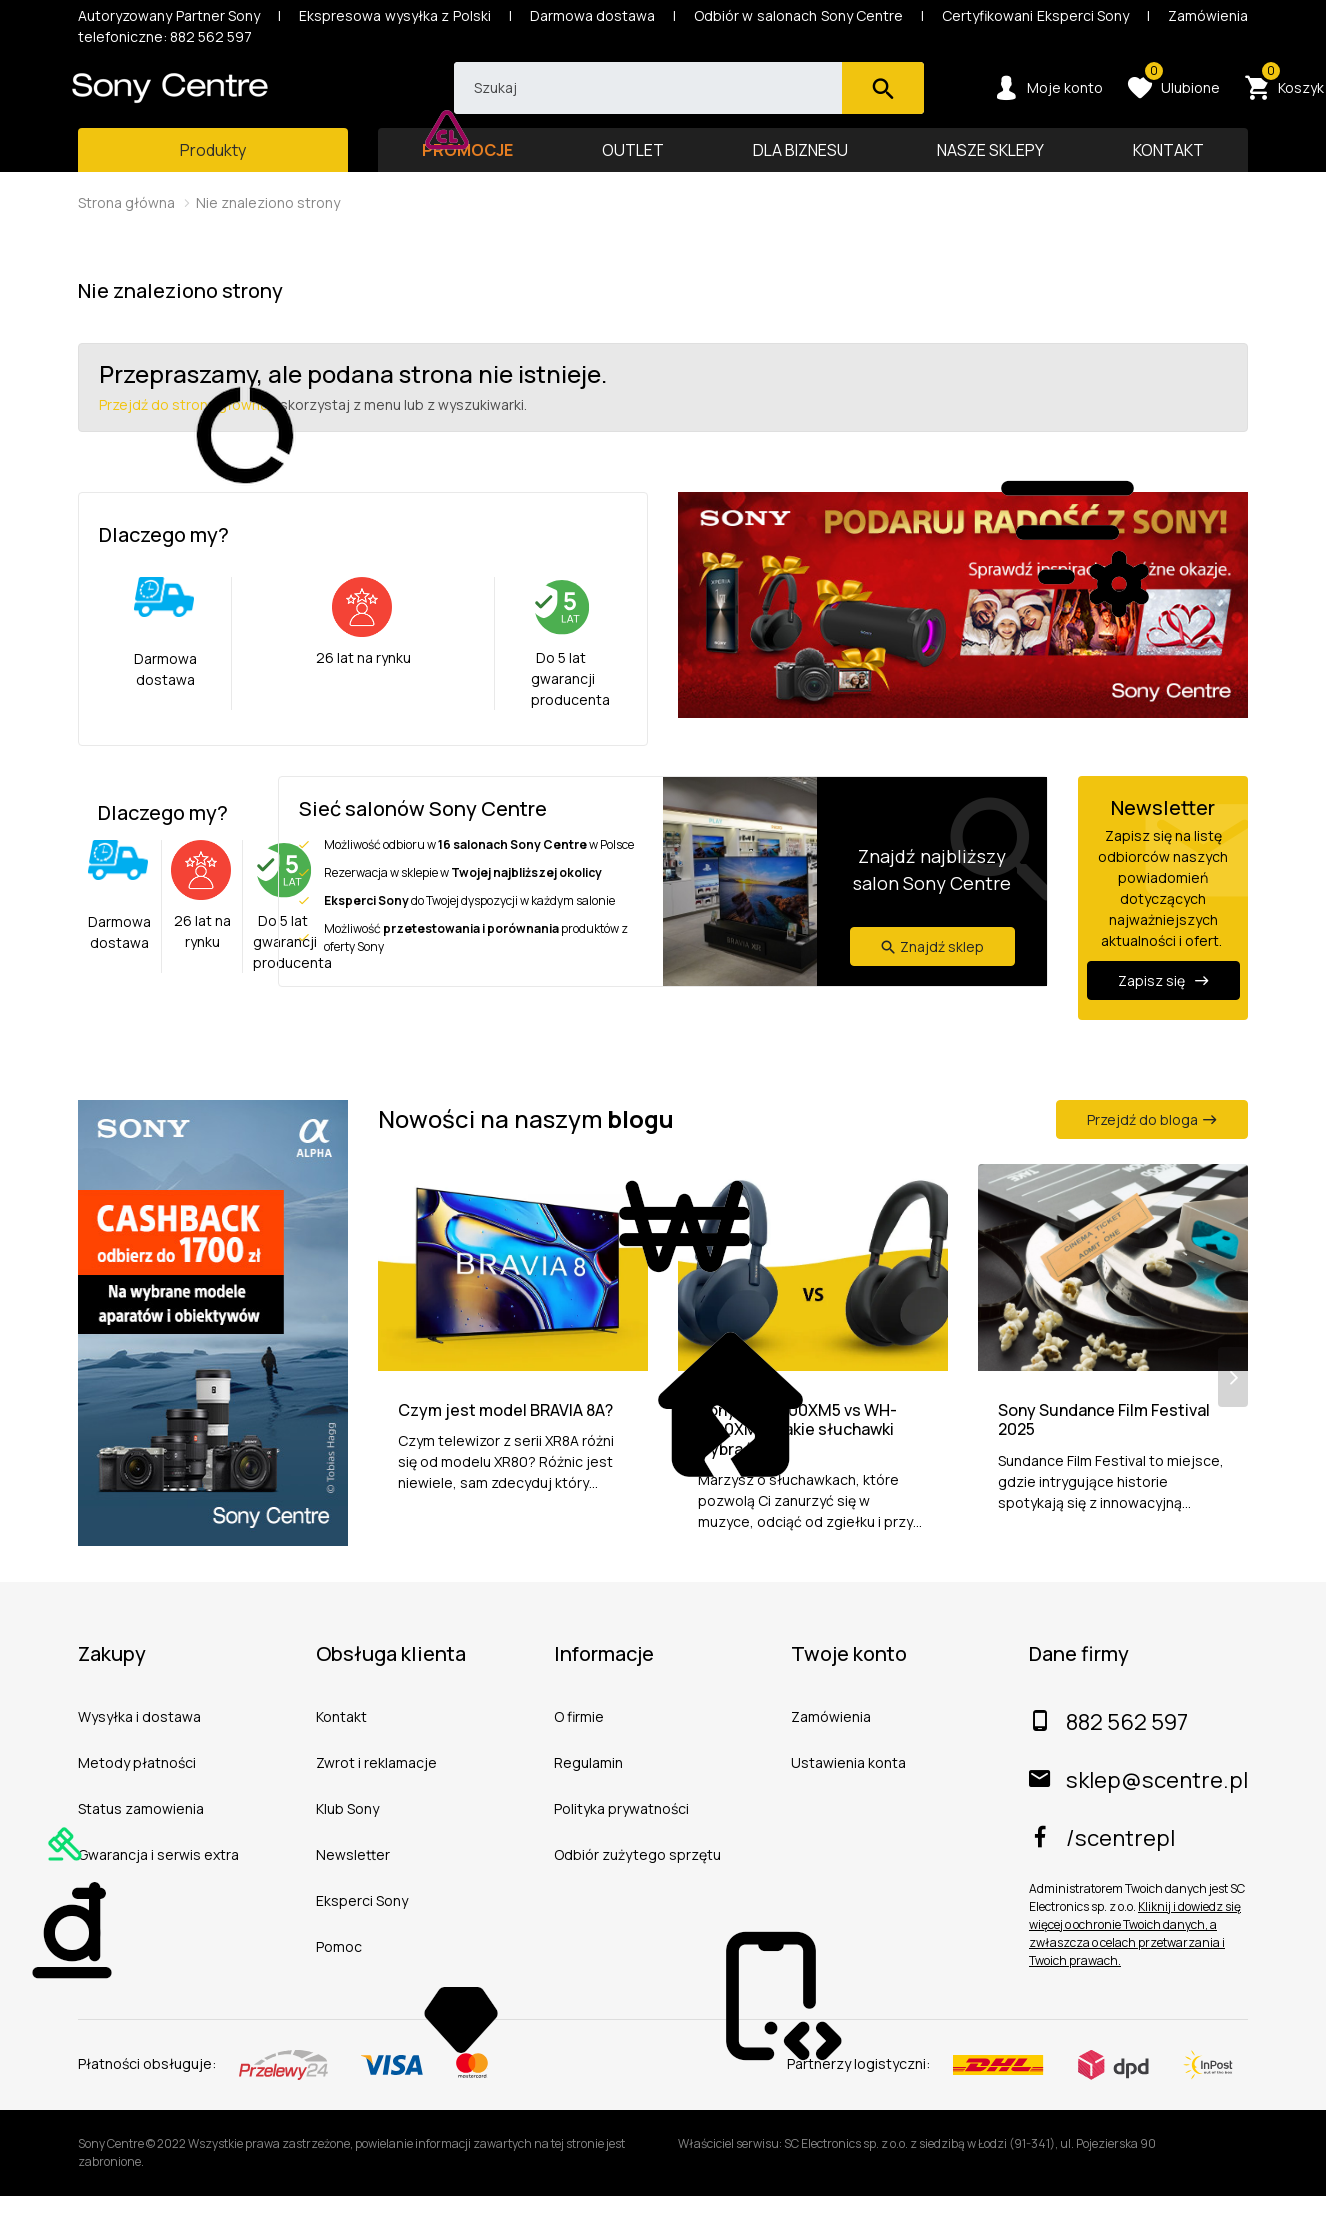 The image size is (1326, 2216). What do you see at coordinates (684, 1226) in the screenshot?
I see `indicates Korean won currency` at bounding box center [684, 1226].